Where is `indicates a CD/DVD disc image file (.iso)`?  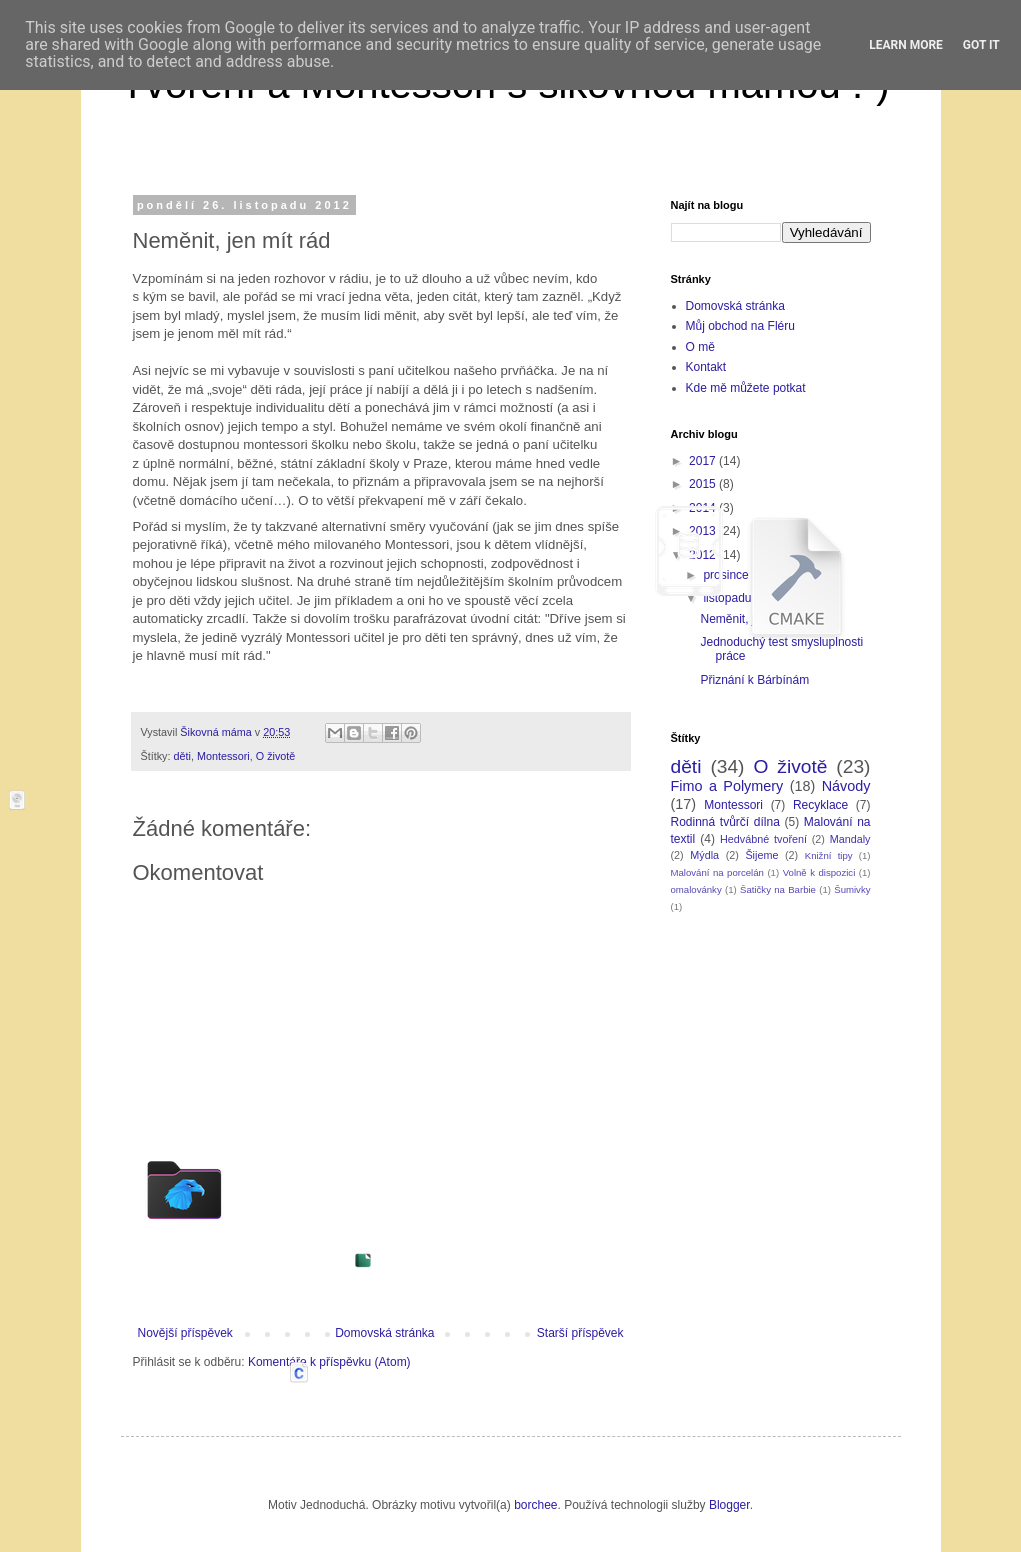
indicates a CD/DVD disc image file (.iso) is located at coordinates (17, 800).